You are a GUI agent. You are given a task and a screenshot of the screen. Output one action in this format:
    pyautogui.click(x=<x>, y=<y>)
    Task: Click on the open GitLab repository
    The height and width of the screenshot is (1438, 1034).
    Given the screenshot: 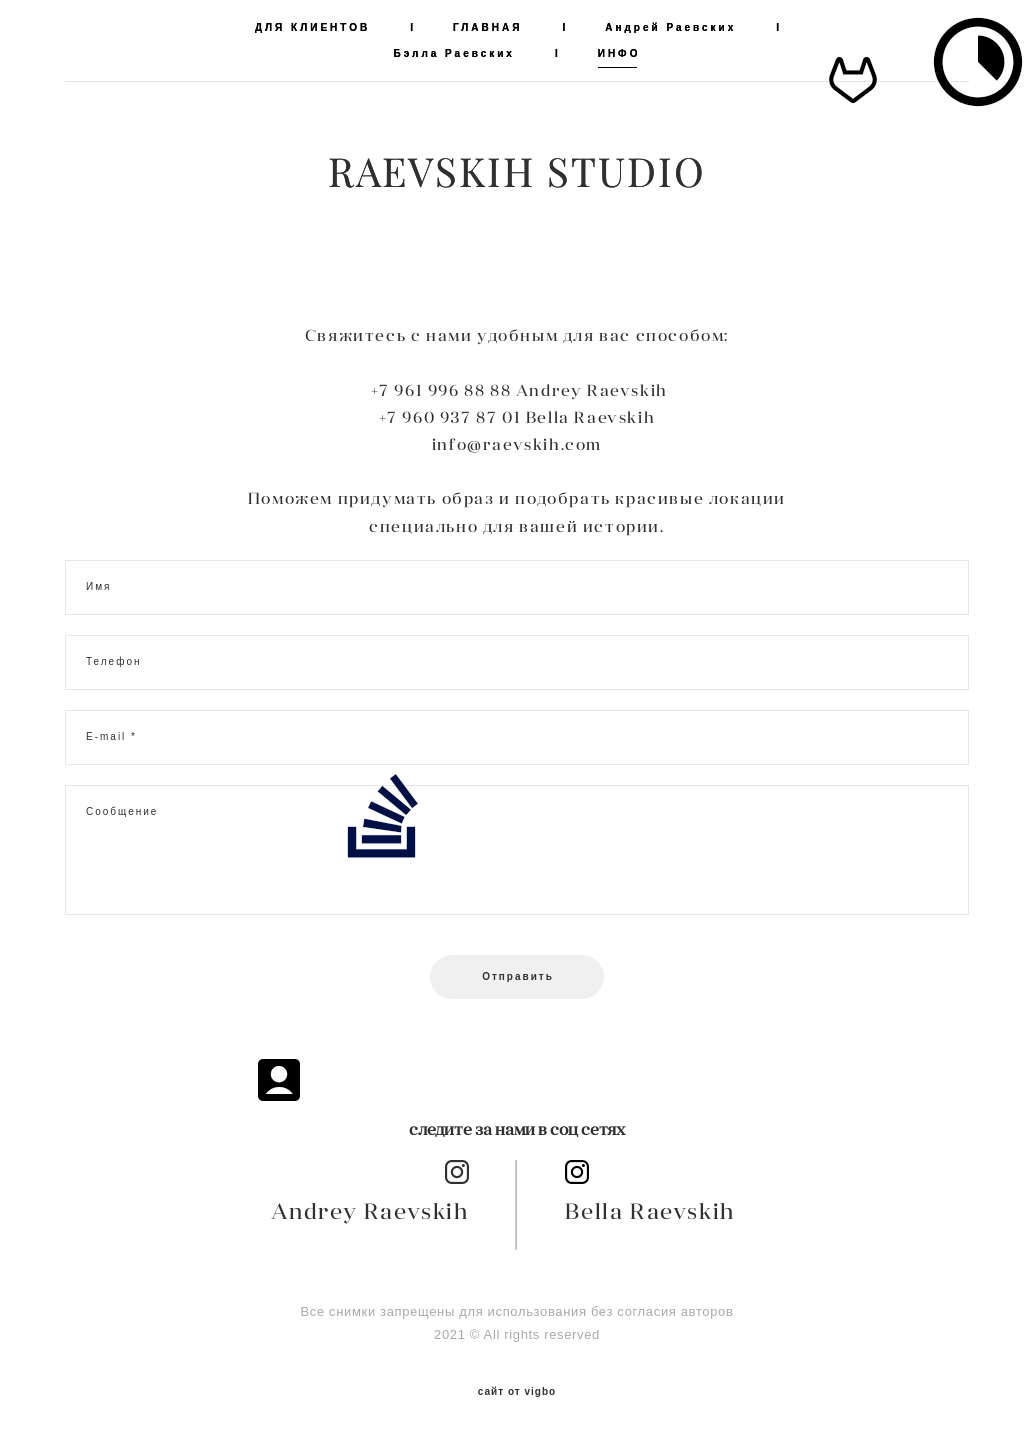 What is the action you would take?
    pyautogui.click(x=853, y=80)
    